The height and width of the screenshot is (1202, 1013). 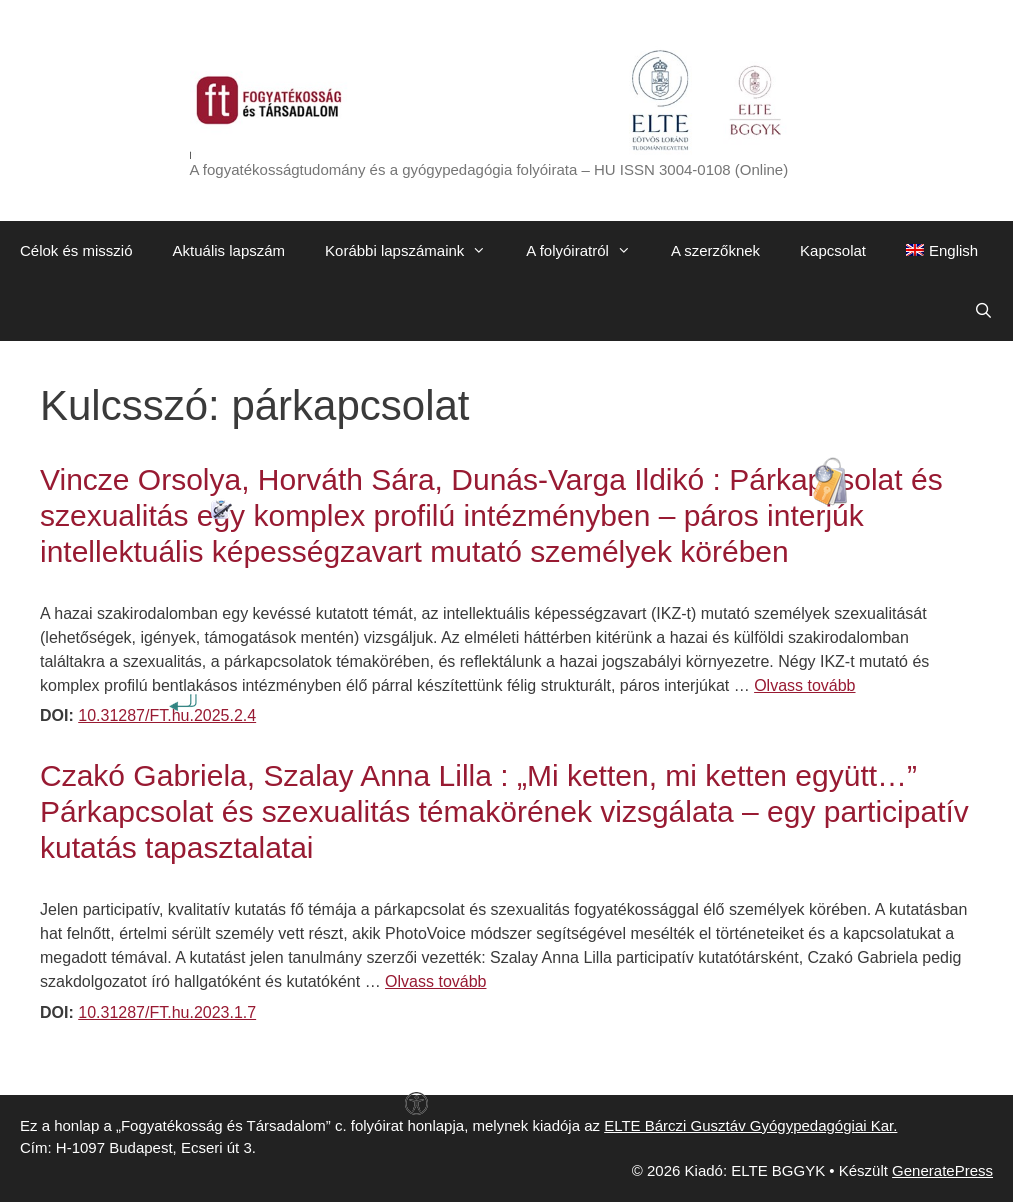 I want to click on access accessibility settings, so click(x=416, y=1103).